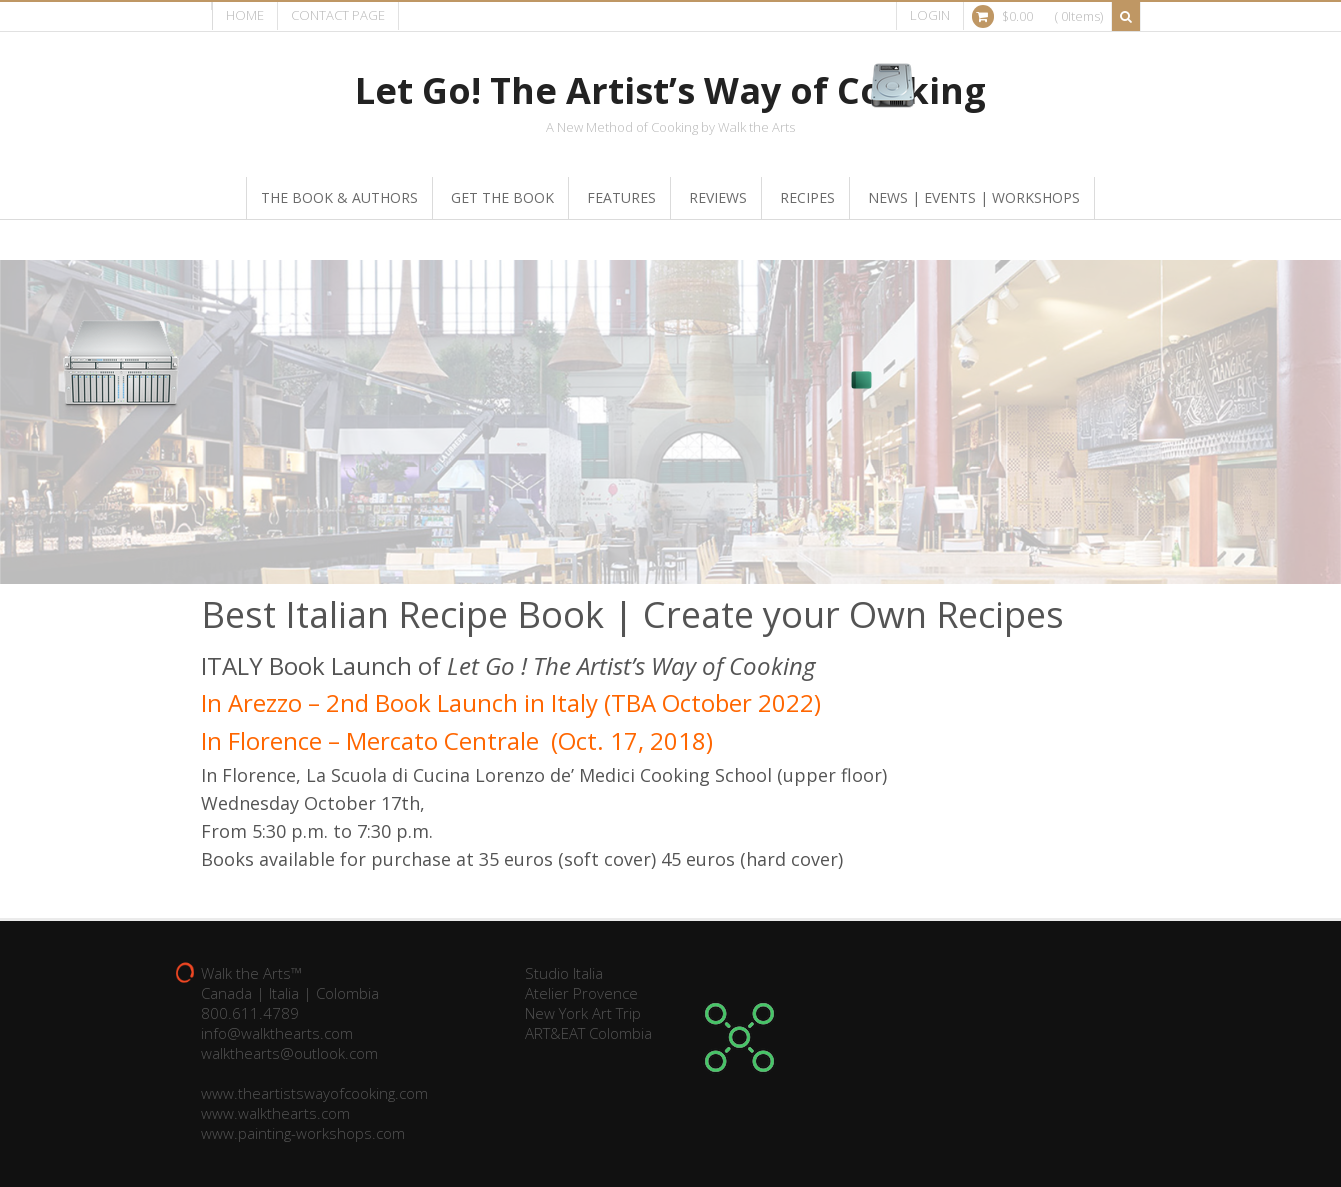 The width and height of the screenshot is (1341, 1187). Describe the element at coordinates (739, 1037) in the screenshot. I see `access media library replication tools` at that location.